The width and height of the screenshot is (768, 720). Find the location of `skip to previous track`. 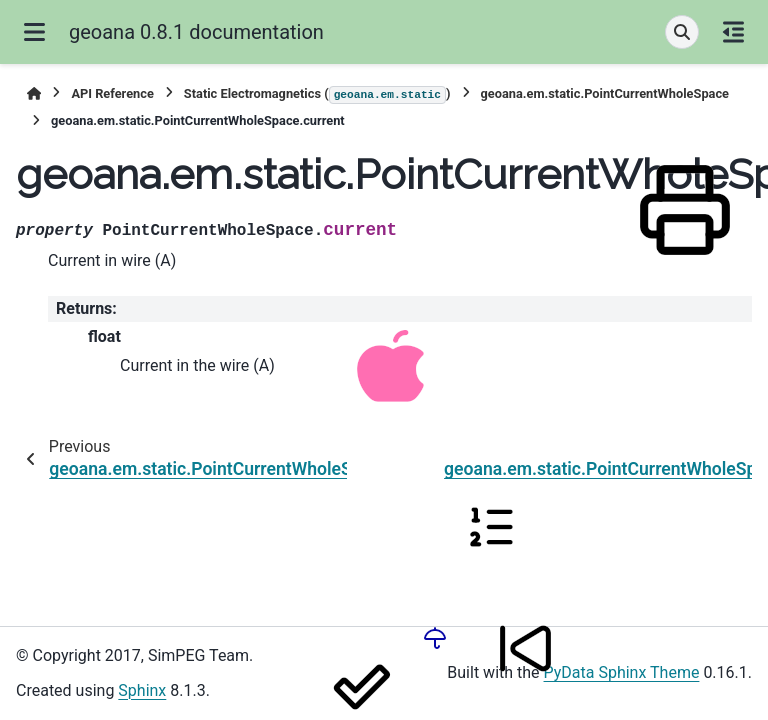

skip to previous track is located at coordinates (525, 648).